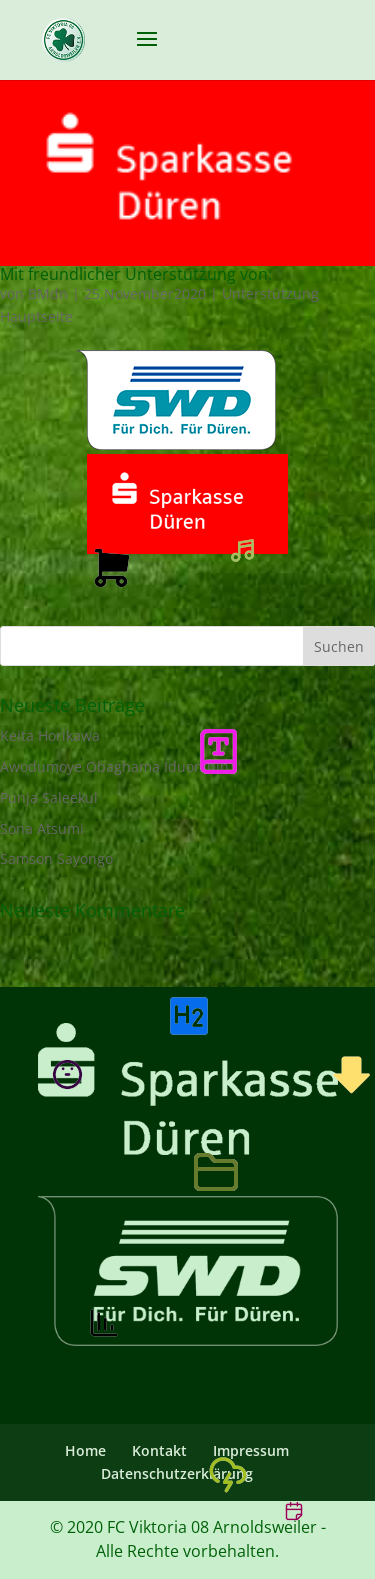 This screenshot has height=1579, width=375. I want to click on view your shopping cart, so click(112, 568).